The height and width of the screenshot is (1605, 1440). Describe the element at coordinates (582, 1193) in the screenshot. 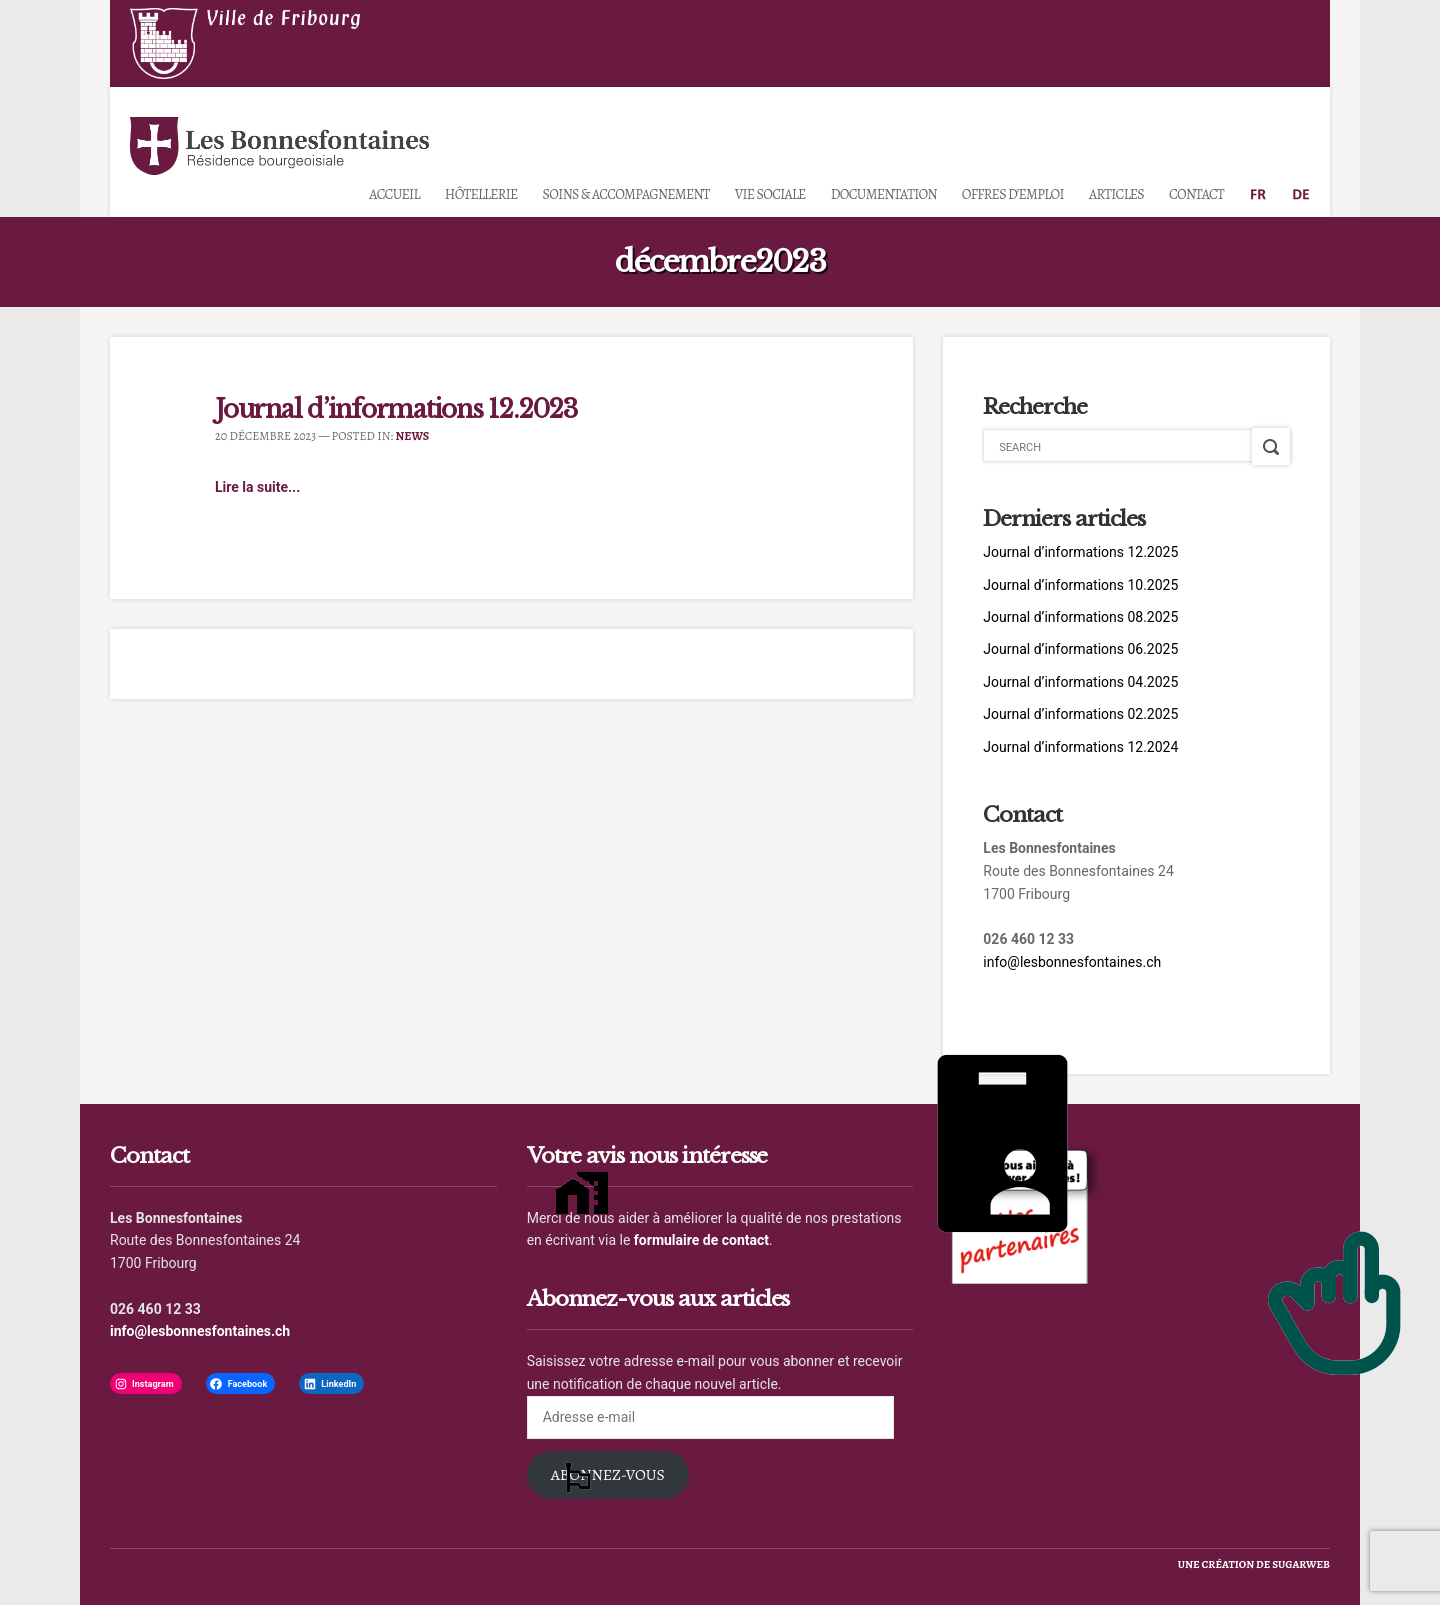

I see `switch between home and office mode` at that location.